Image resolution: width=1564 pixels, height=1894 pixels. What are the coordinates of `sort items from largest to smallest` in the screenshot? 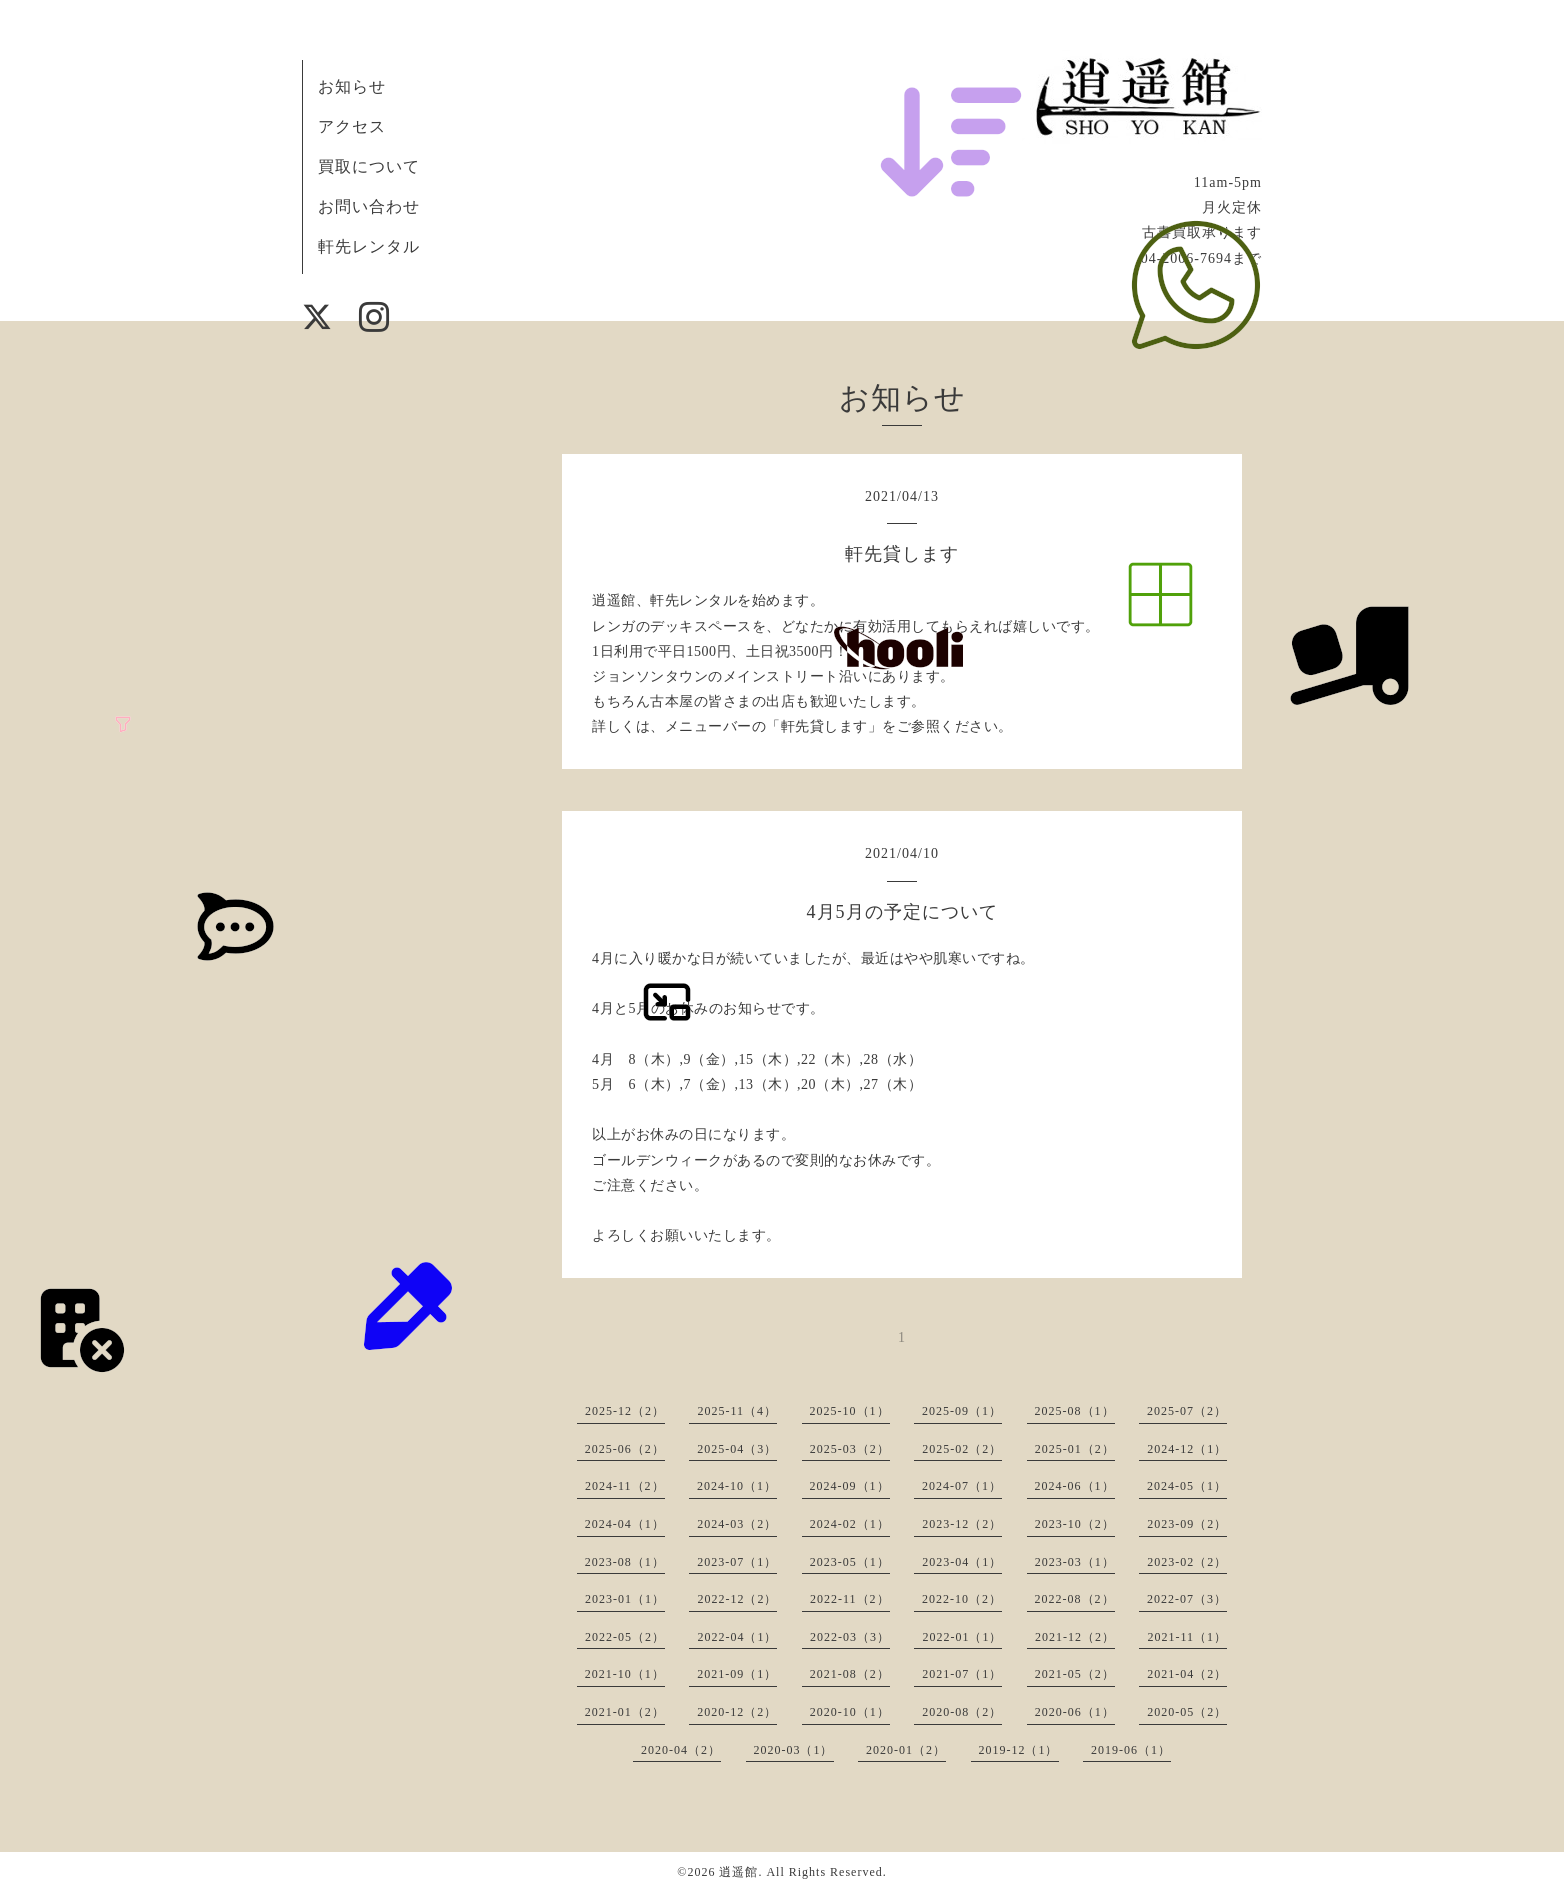 It's located at (951, 142).